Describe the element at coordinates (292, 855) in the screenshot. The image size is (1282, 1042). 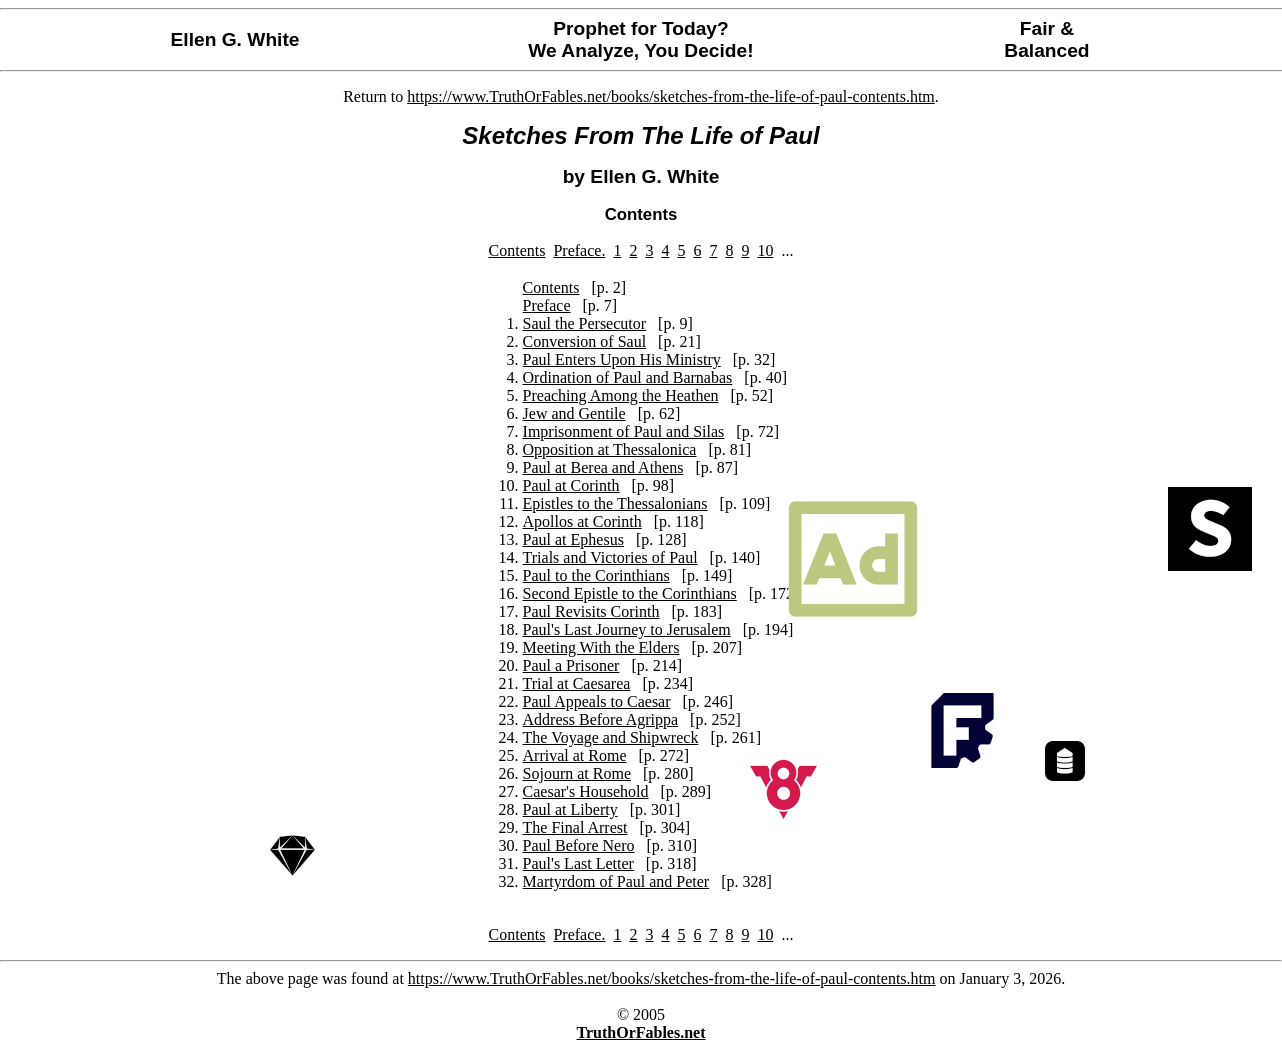
I see `open Sketch design app` at that location.